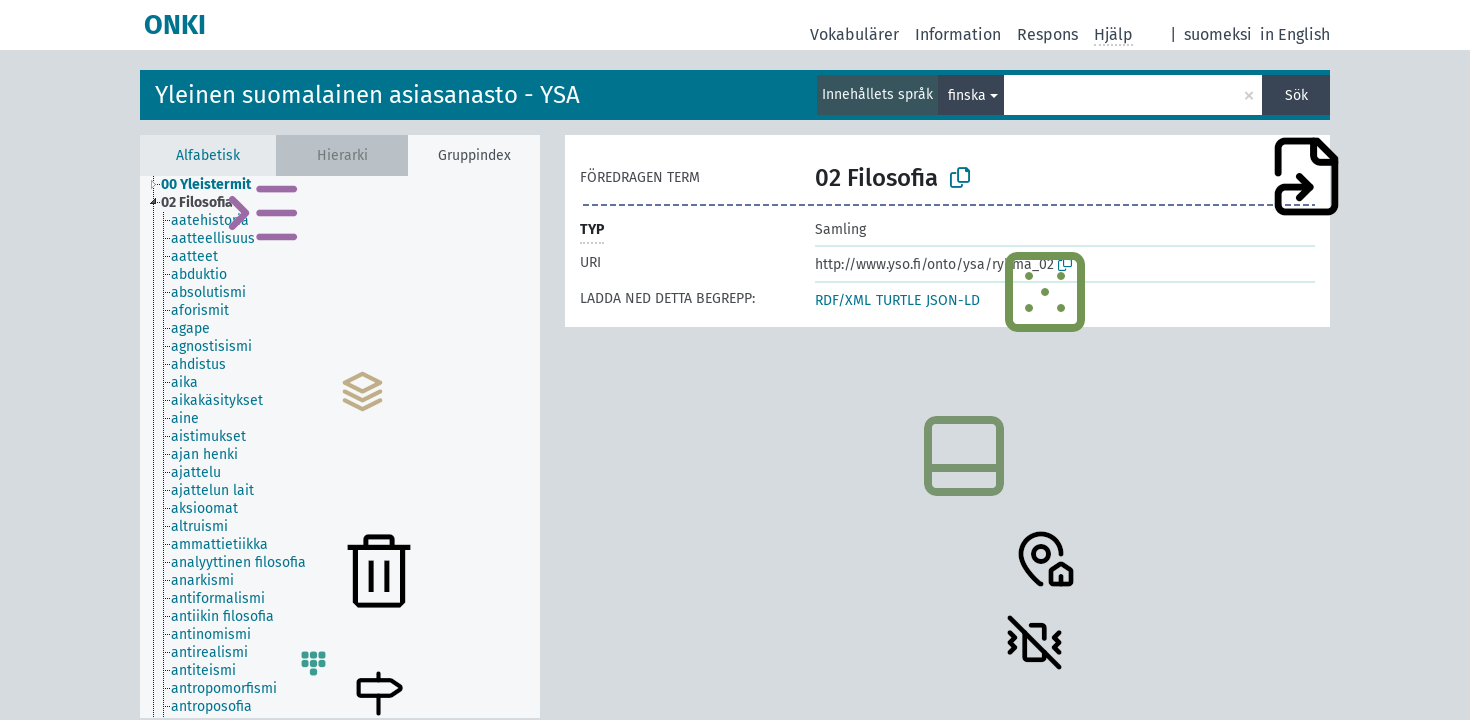 This screenshot has height=720, width=1470. What do you see at coordinates (362, 391) in the screenshot?
I see `view stacked layers or content` at bounding box center [362, 391].